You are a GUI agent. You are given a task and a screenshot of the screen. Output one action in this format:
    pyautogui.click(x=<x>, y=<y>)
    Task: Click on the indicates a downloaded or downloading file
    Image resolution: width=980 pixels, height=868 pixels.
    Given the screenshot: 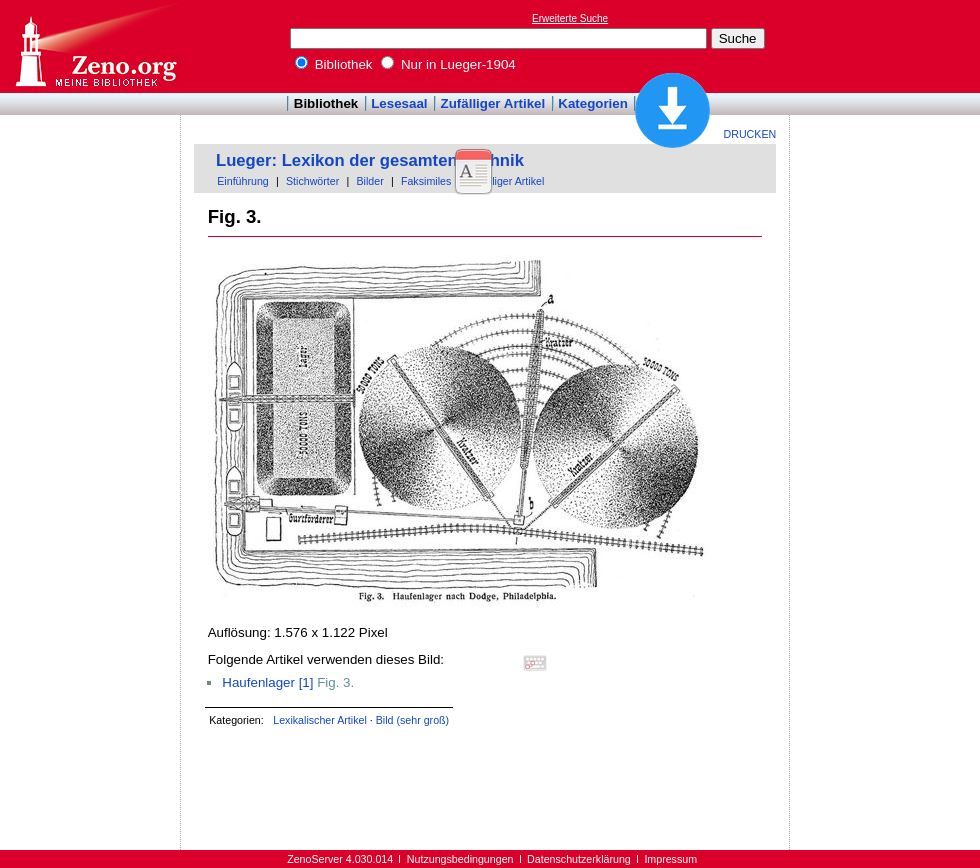 What is the action you would take?
    pyautogui.click(x=672, y=110)
    